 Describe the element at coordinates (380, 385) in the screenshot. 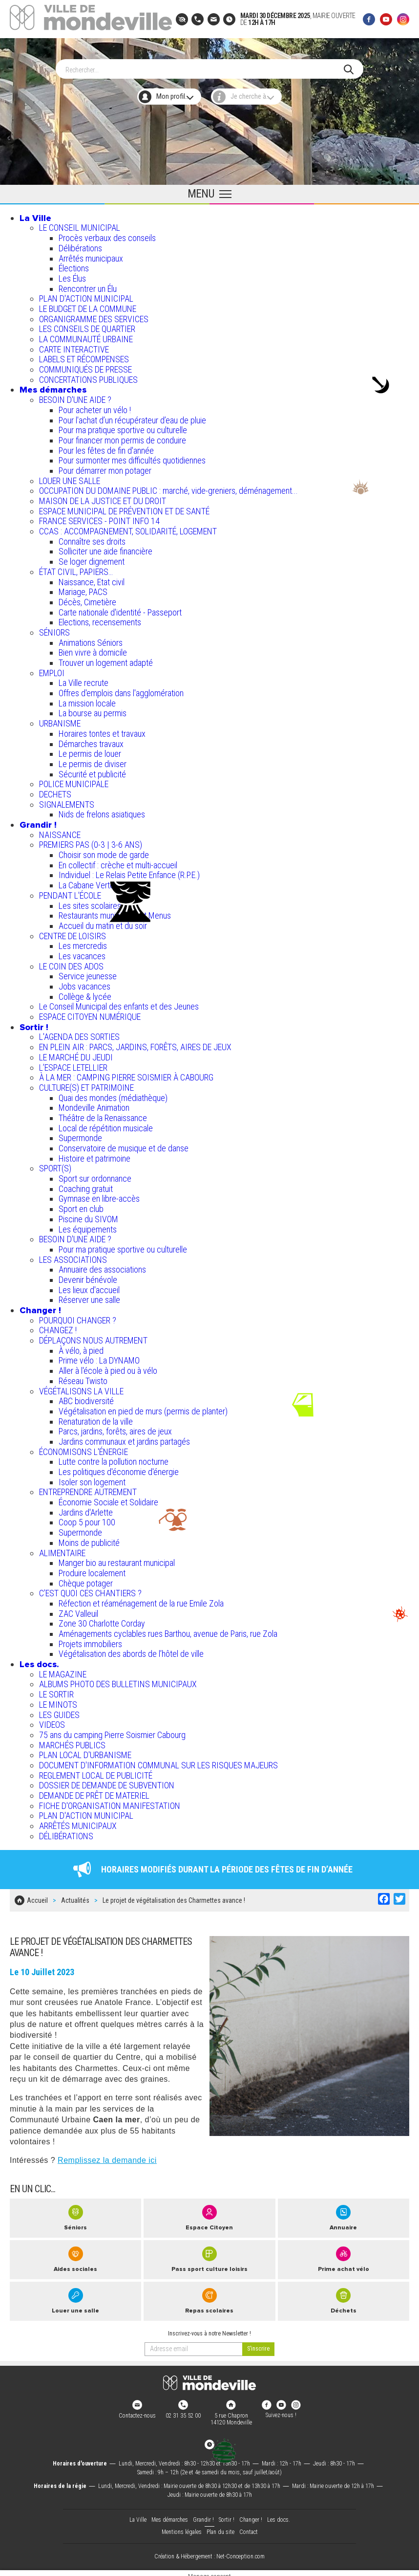

I see `select crescent blade weapon in game inventory` at that location.